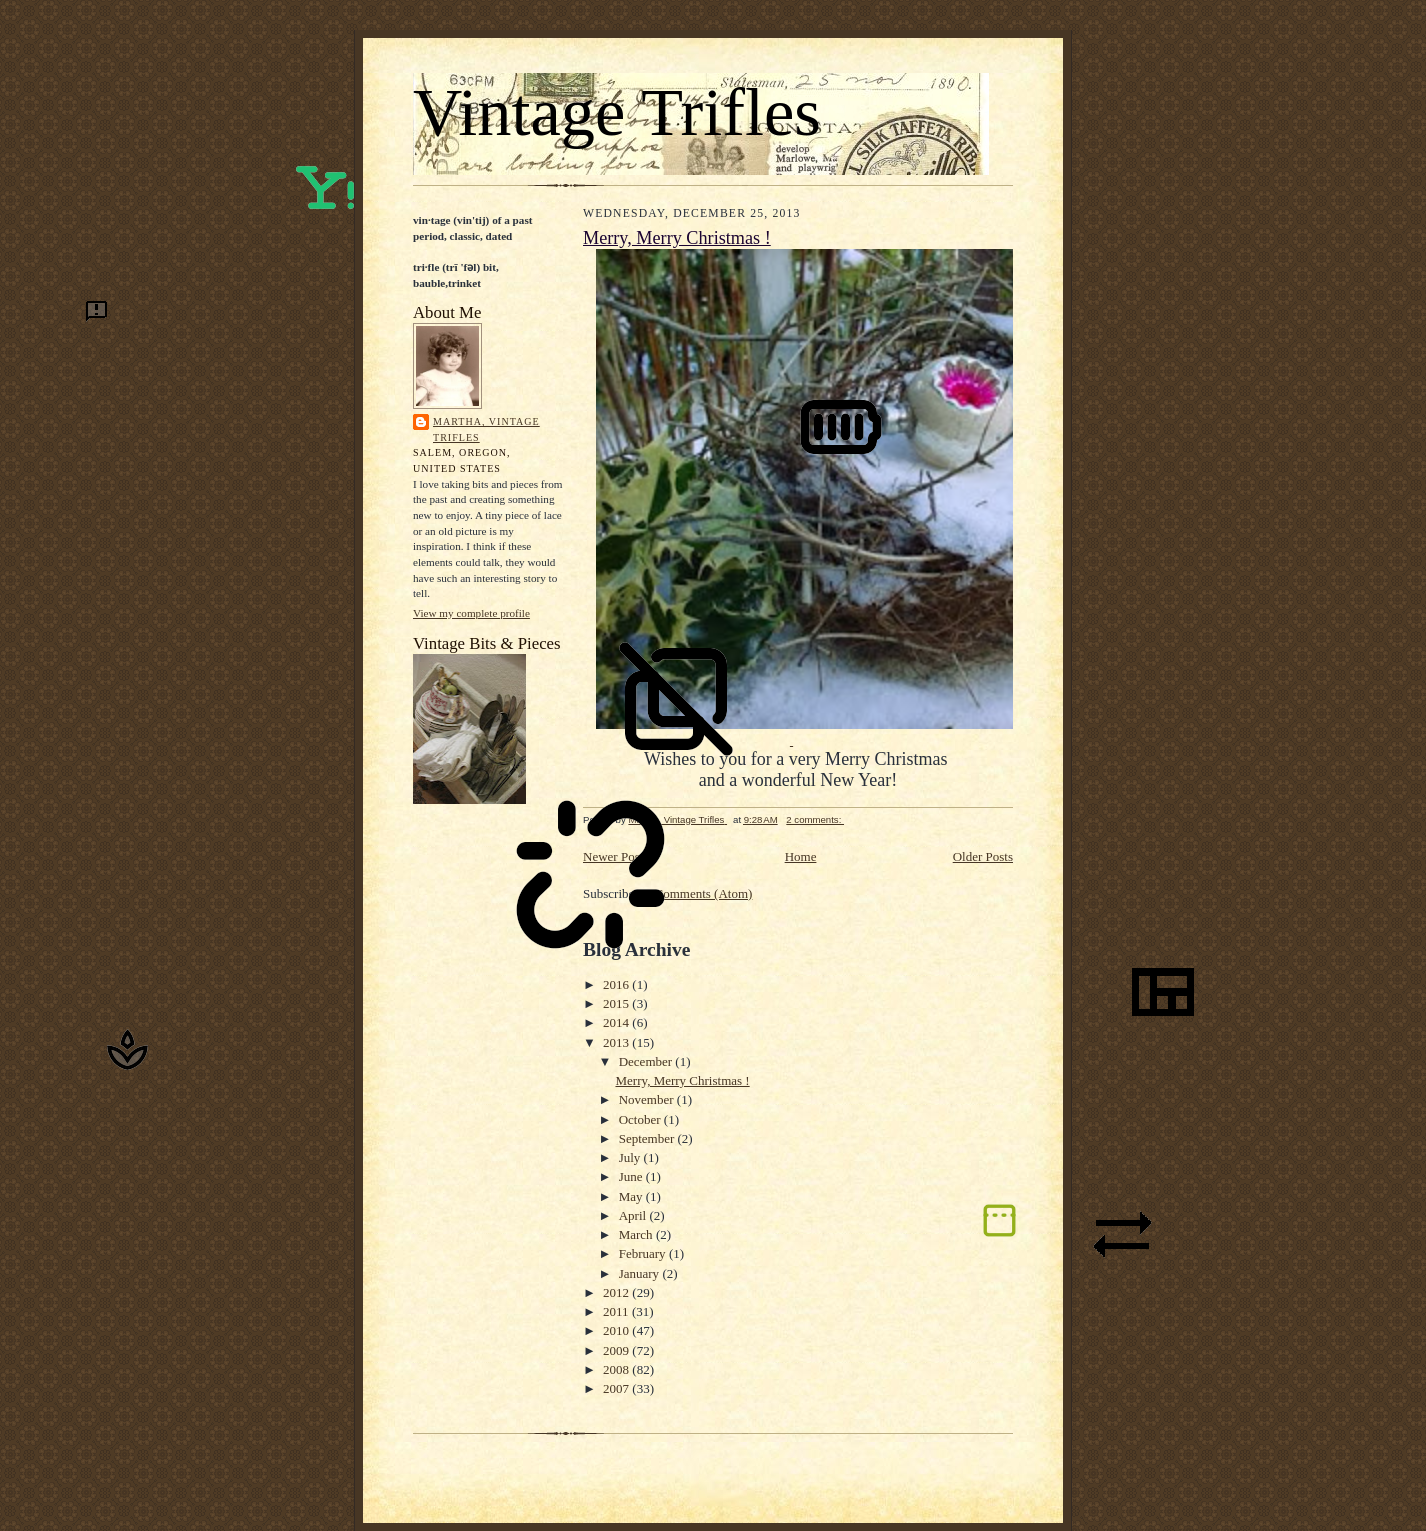 This screenshot has width=1426, height=1531. What do you see at coordinates (326, 187) in the screenshot?
I see `link to Yahoo account` at bounding box center [326, 187].